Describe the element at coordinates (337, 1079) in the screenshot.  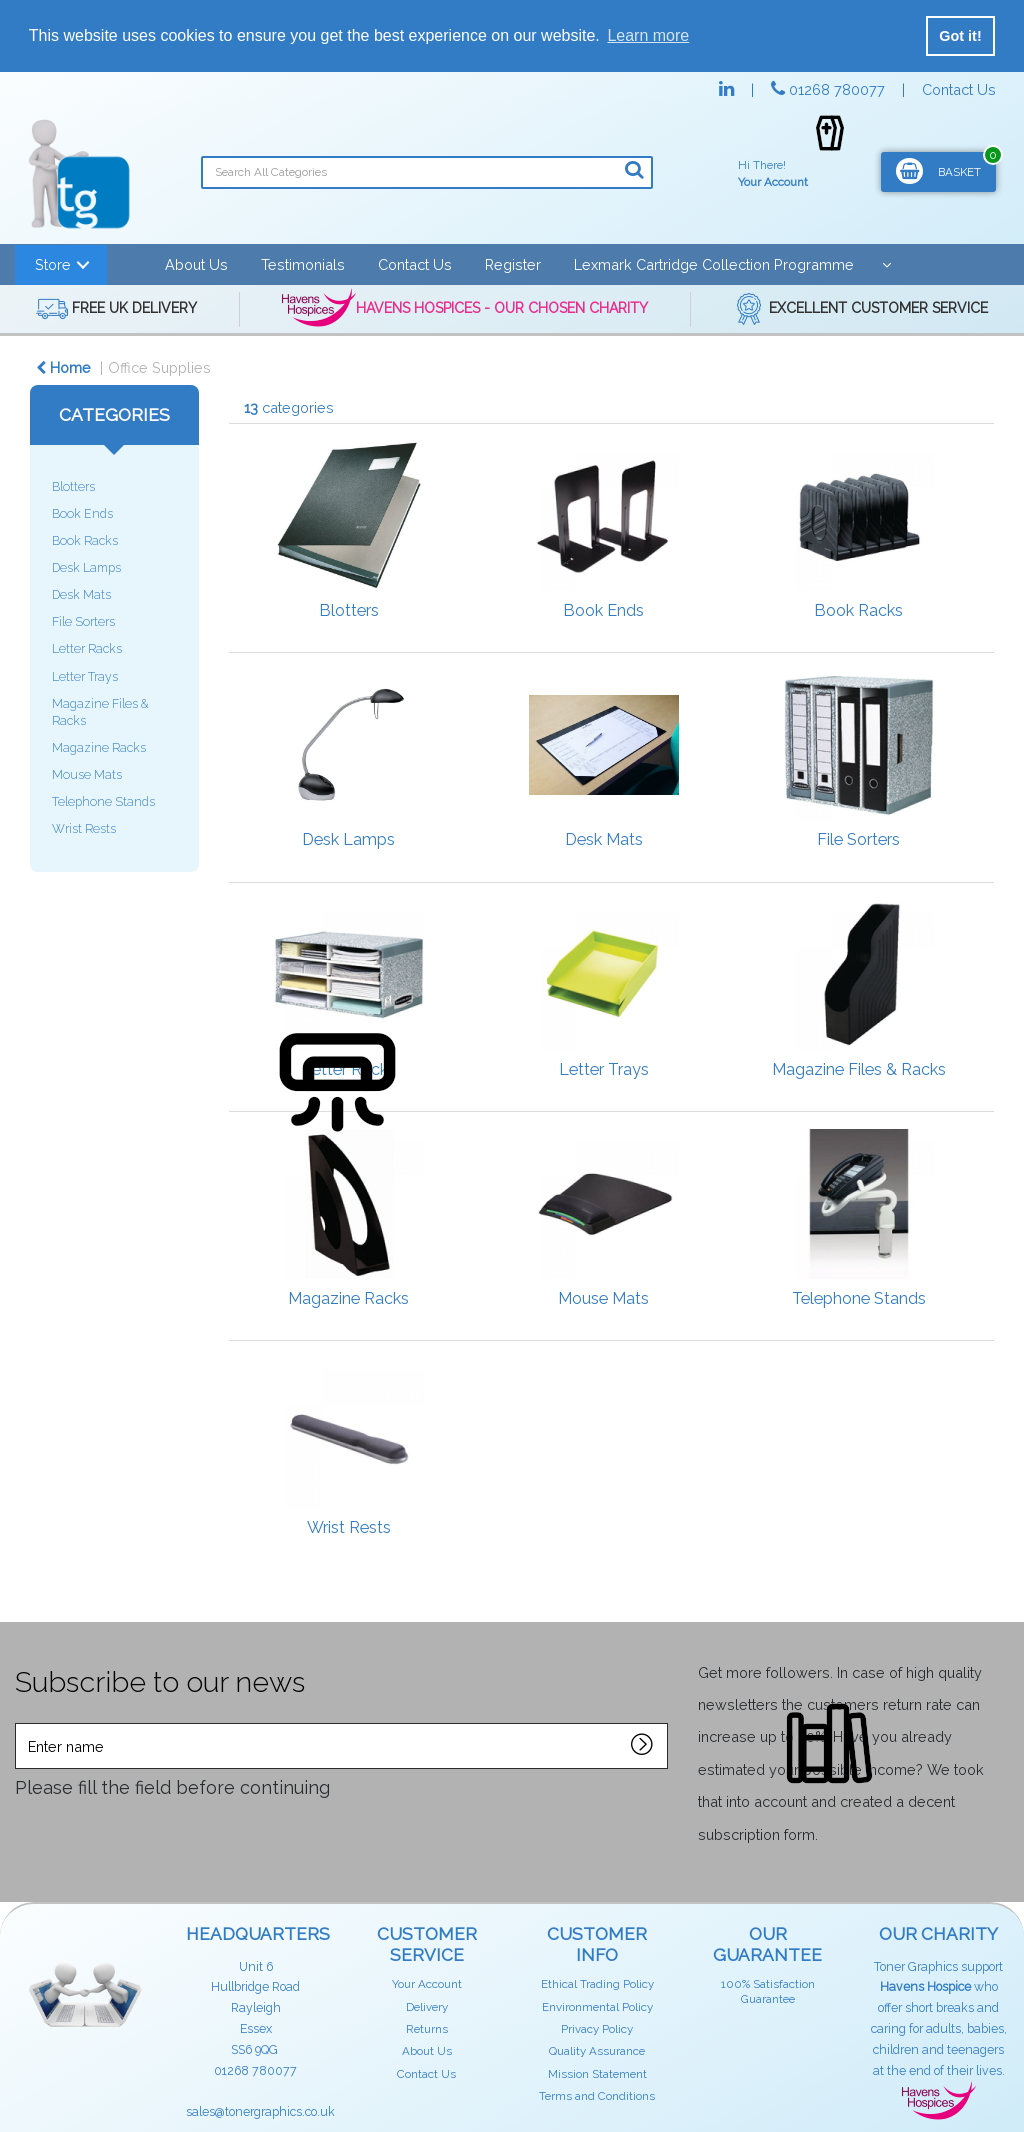
I see `toggle air conditioning controls` at that location.